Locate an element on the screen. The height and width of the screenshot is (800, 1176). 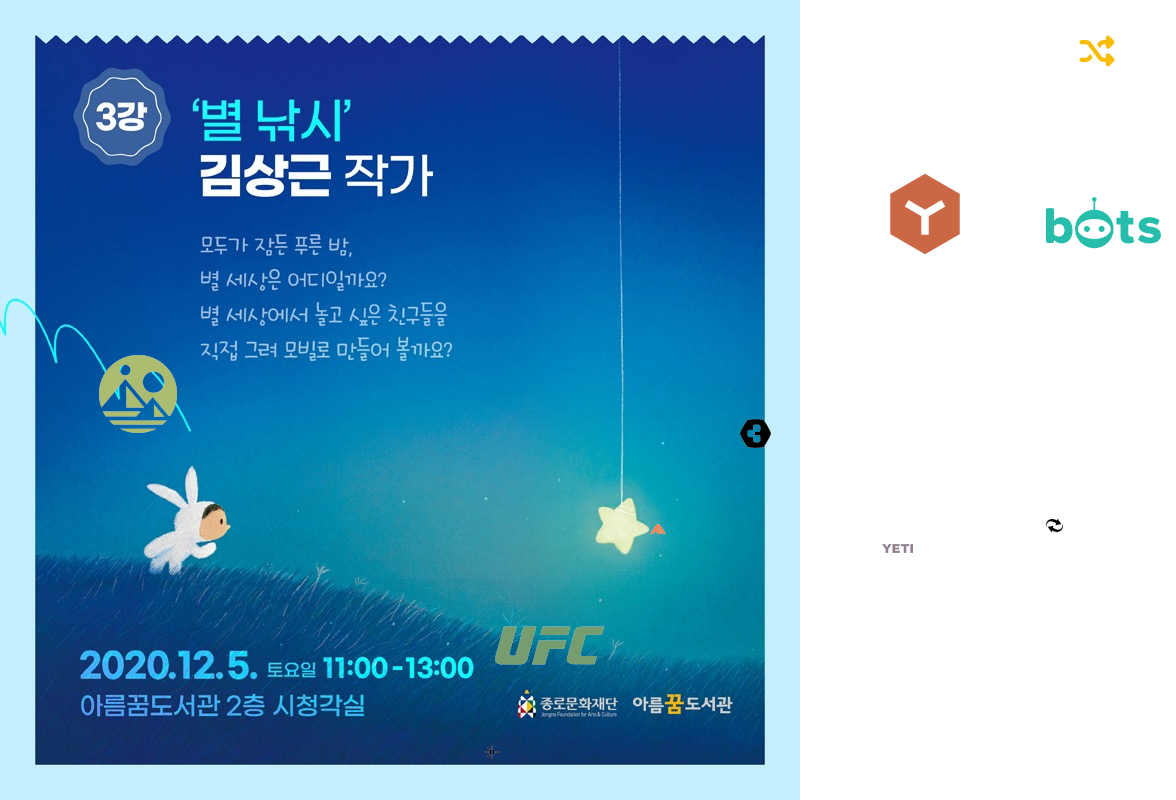
UFC brand logo is located at coordinates (549, 645).